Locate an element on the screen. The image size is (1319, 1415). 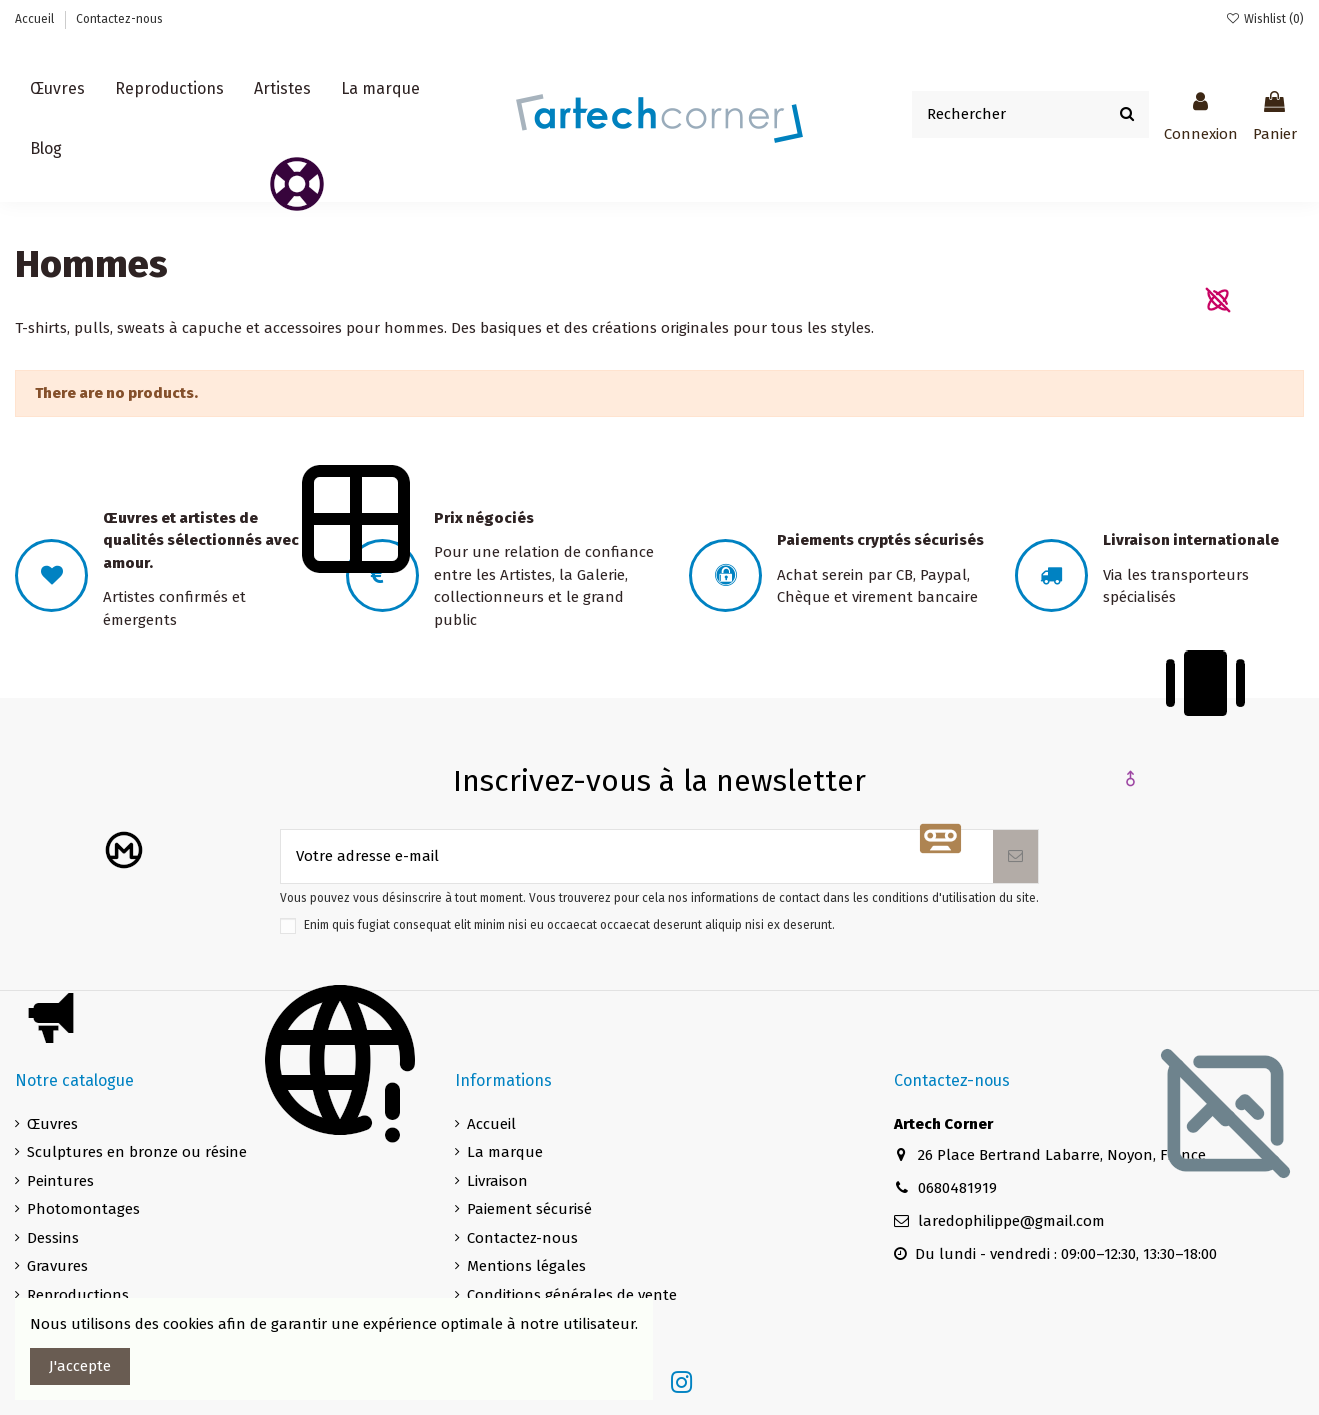
swipe up to continue or dismiss is located at coordinates (1130, 778).